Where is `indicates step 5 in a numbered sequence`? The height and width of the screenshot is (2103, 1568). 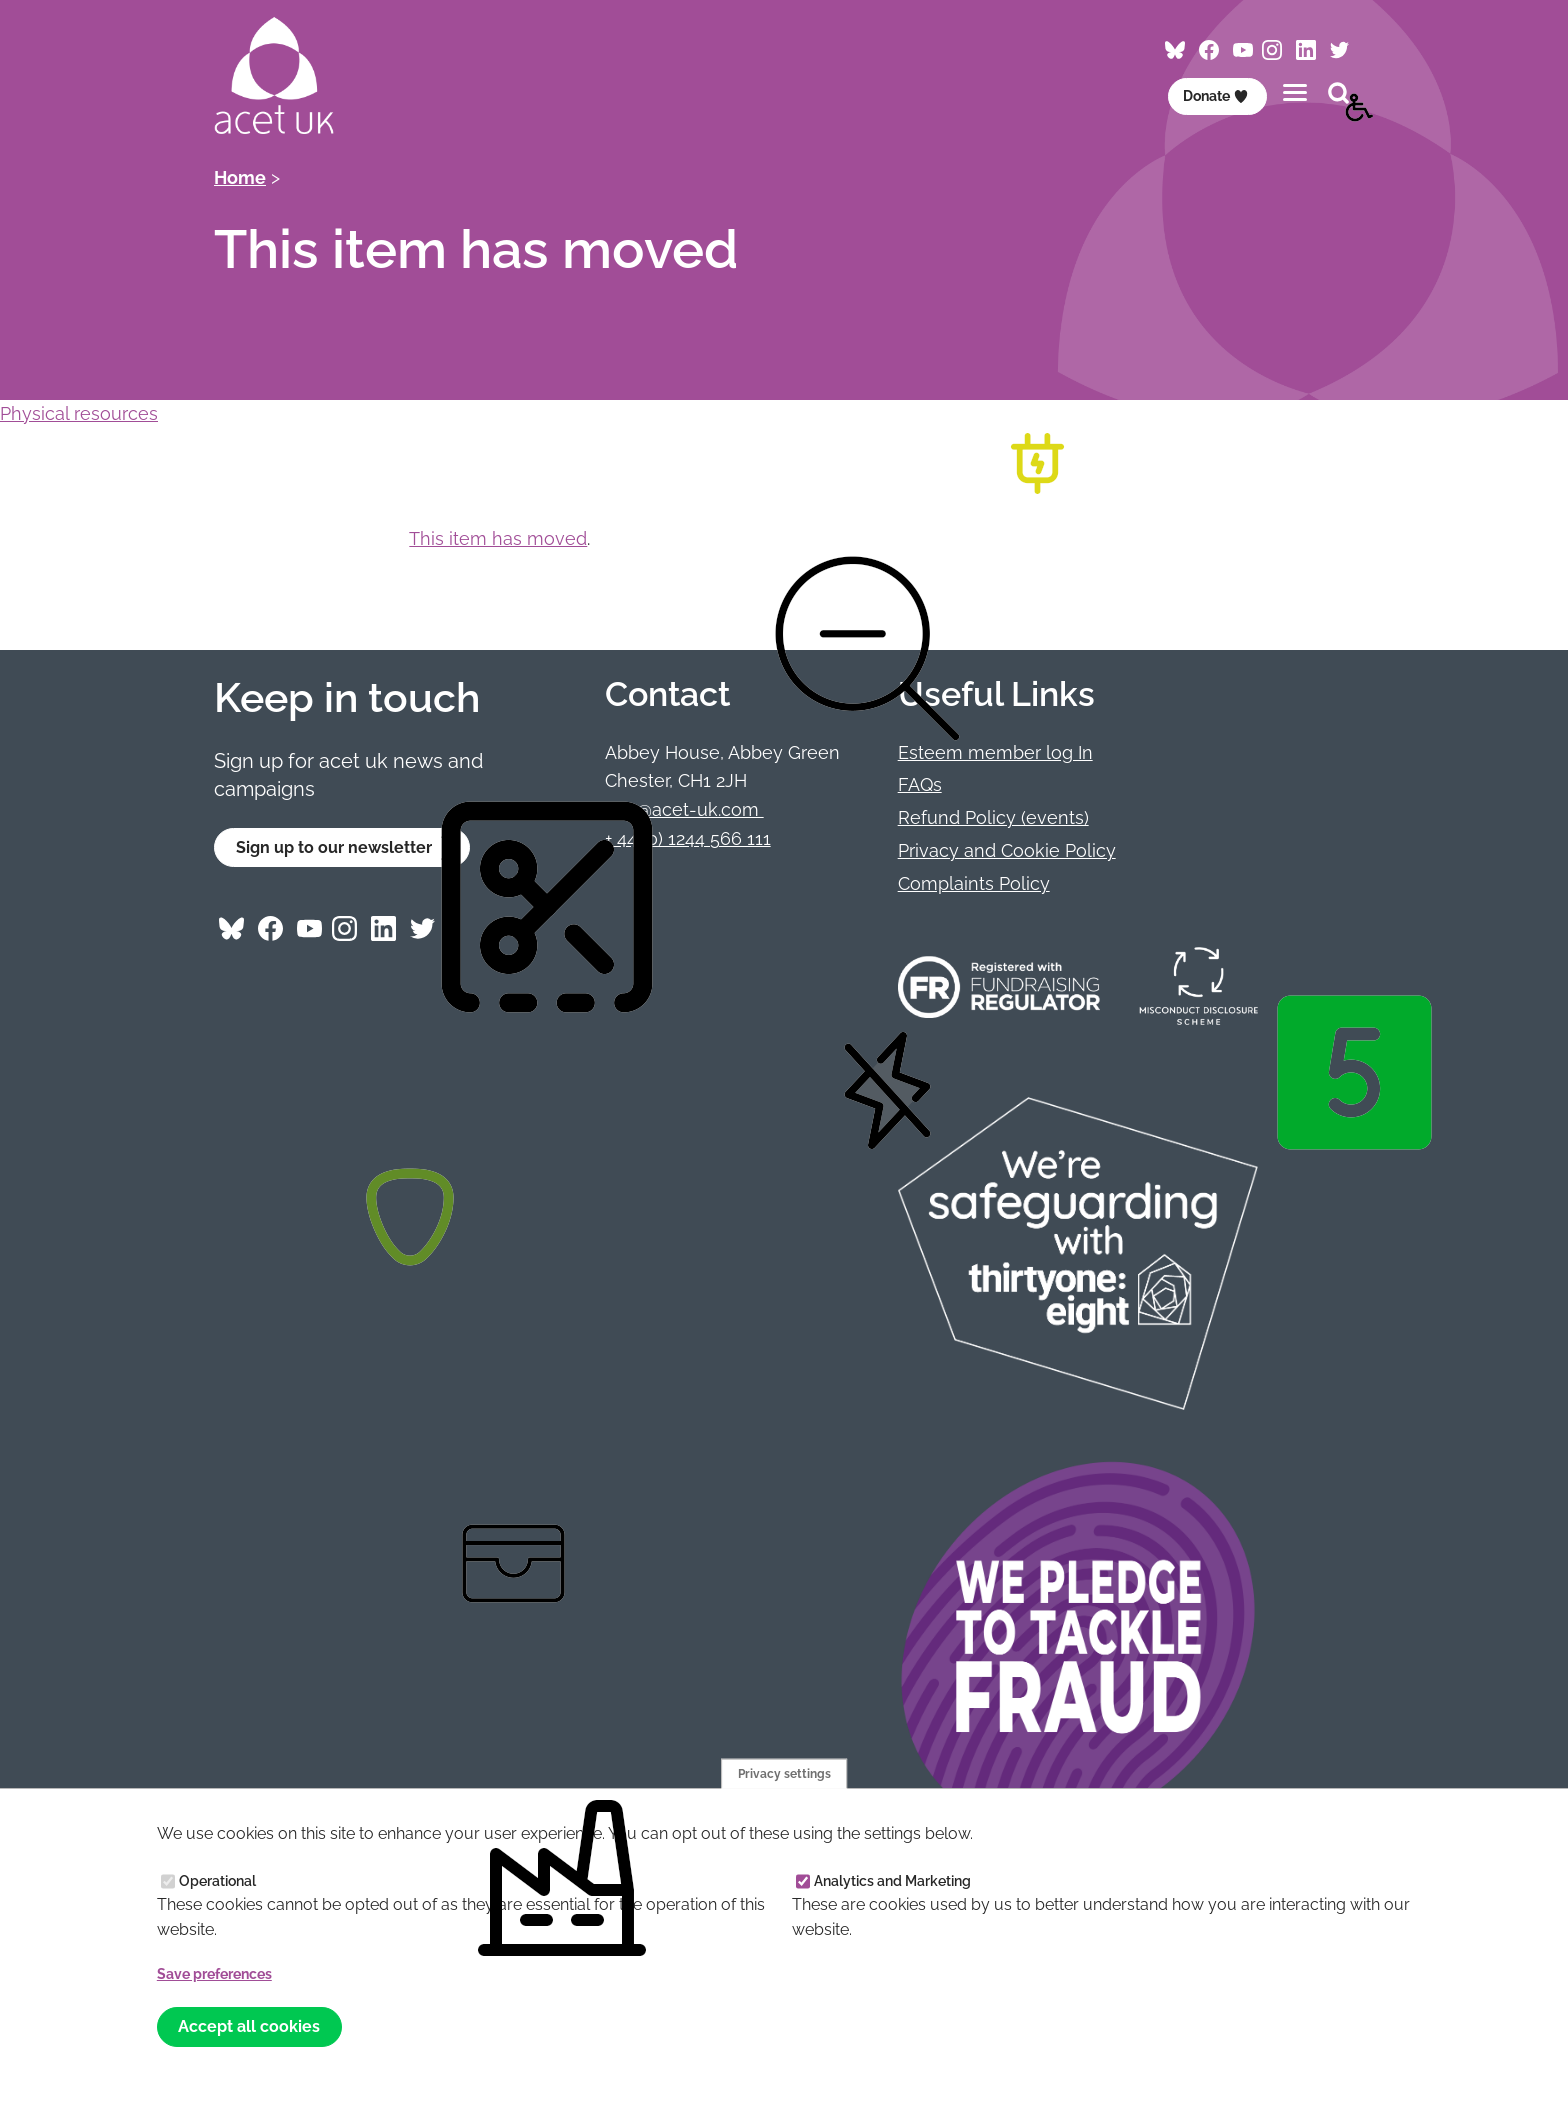
indicates step 5 in a numbered sequence is located at coordinates (1354, 1072).